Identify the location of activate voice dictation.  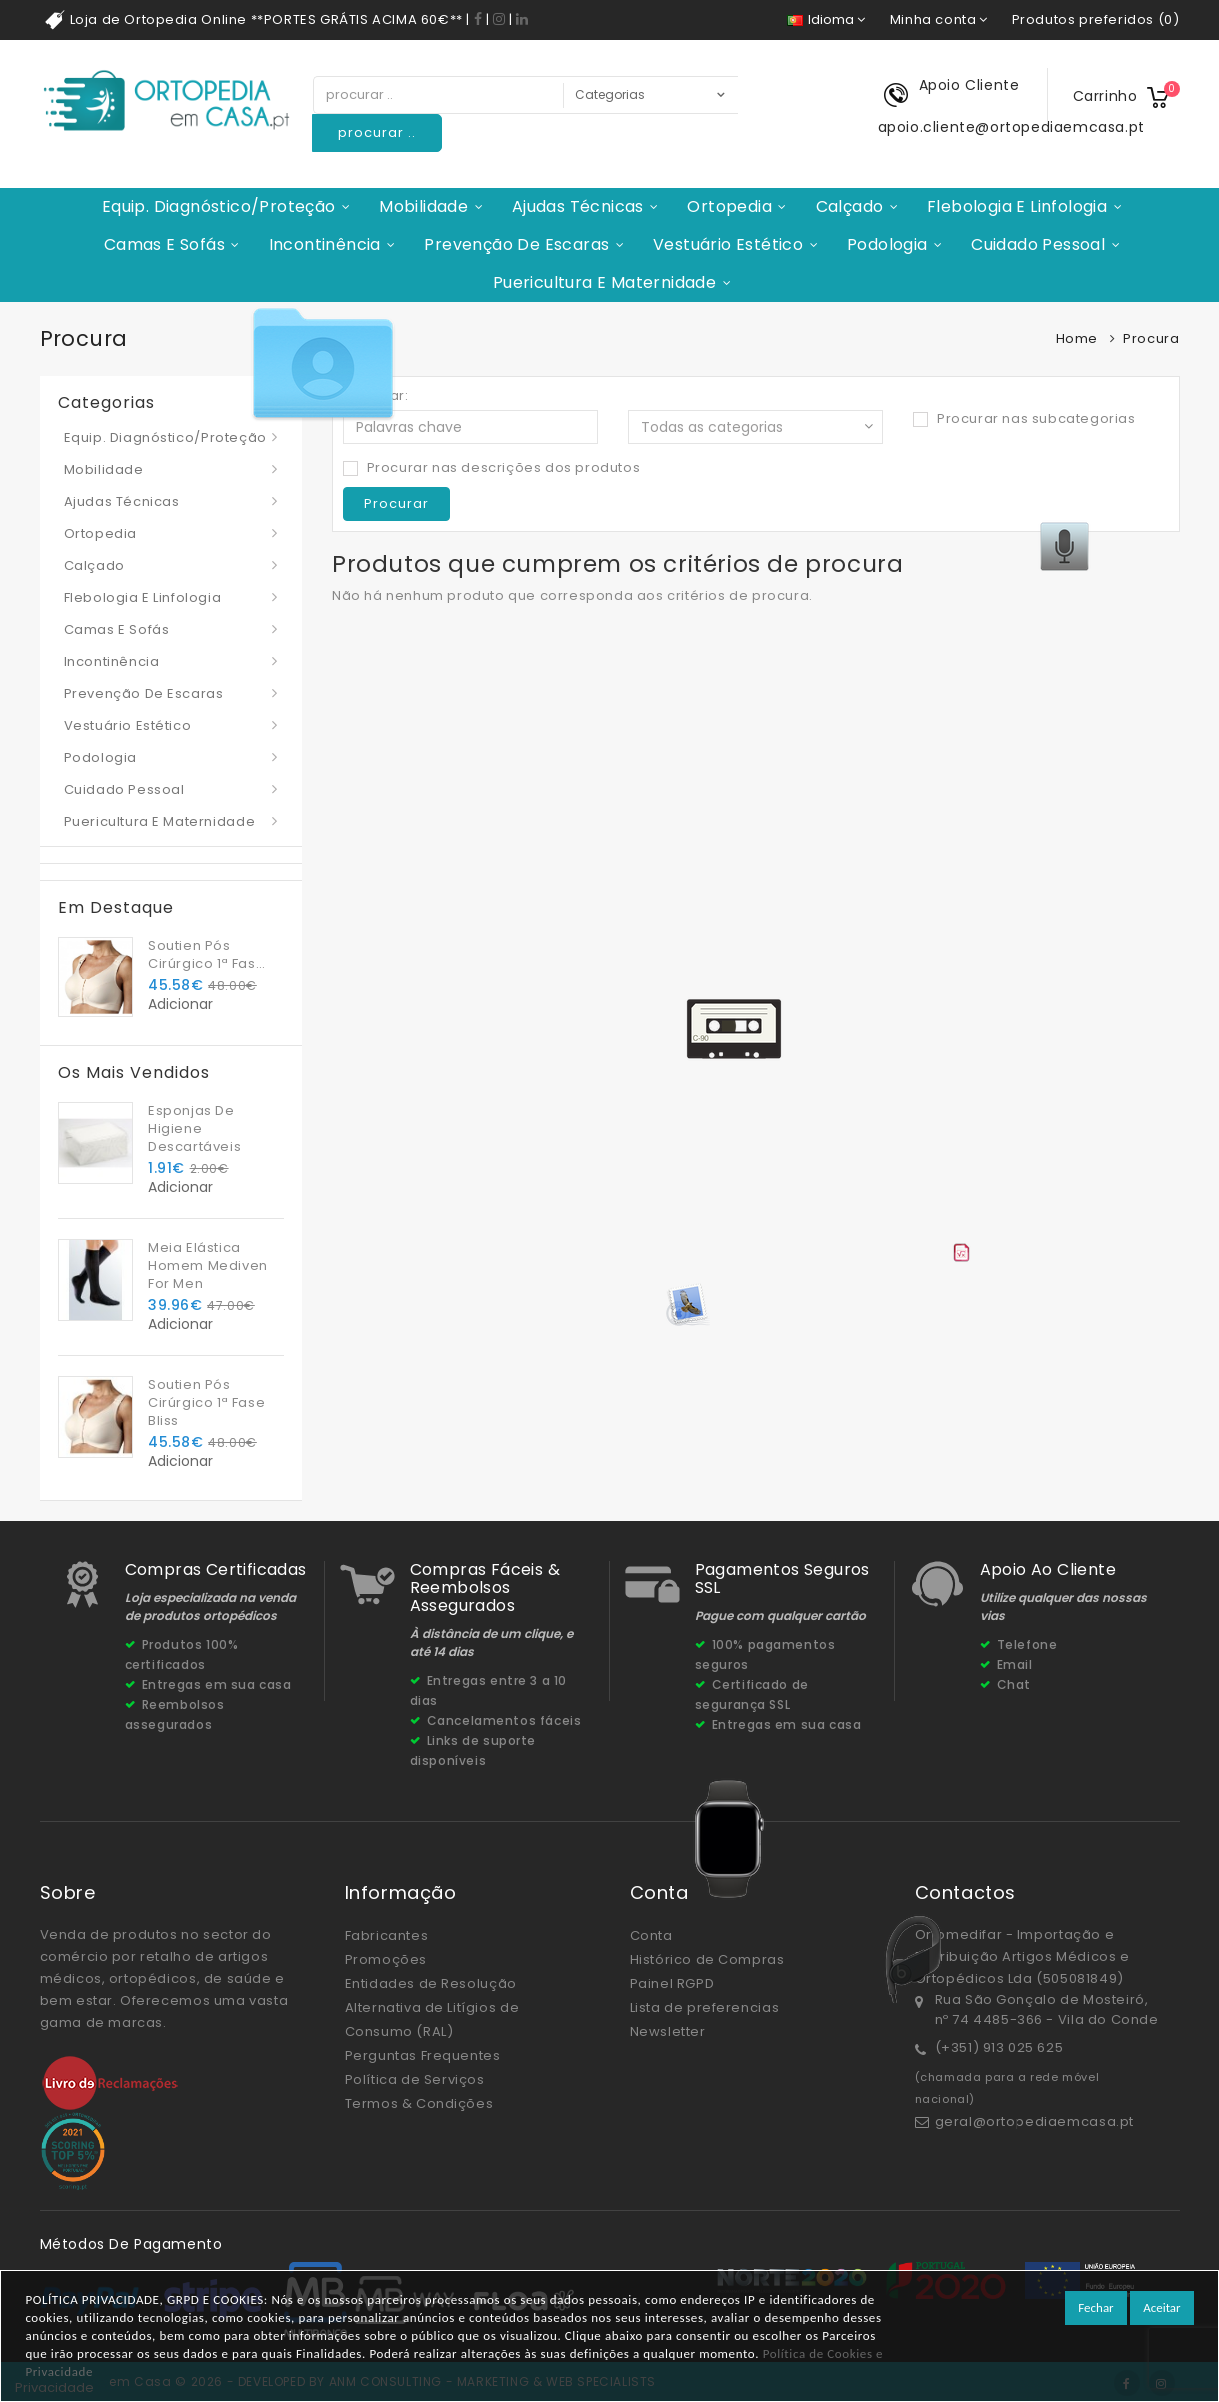
(1064, 546).